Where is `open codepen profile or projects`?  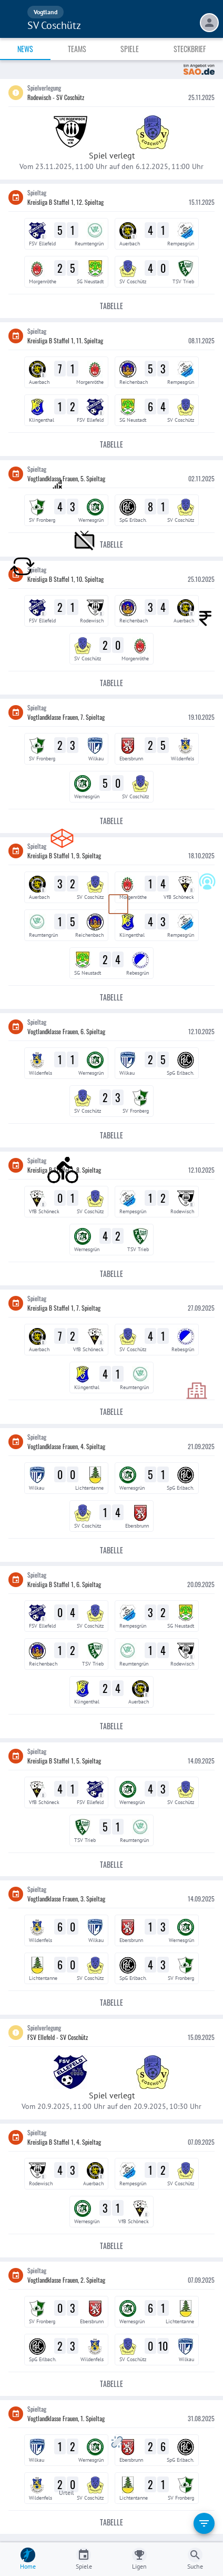 open codepen profile or projects is located at coordinates (62, 838).